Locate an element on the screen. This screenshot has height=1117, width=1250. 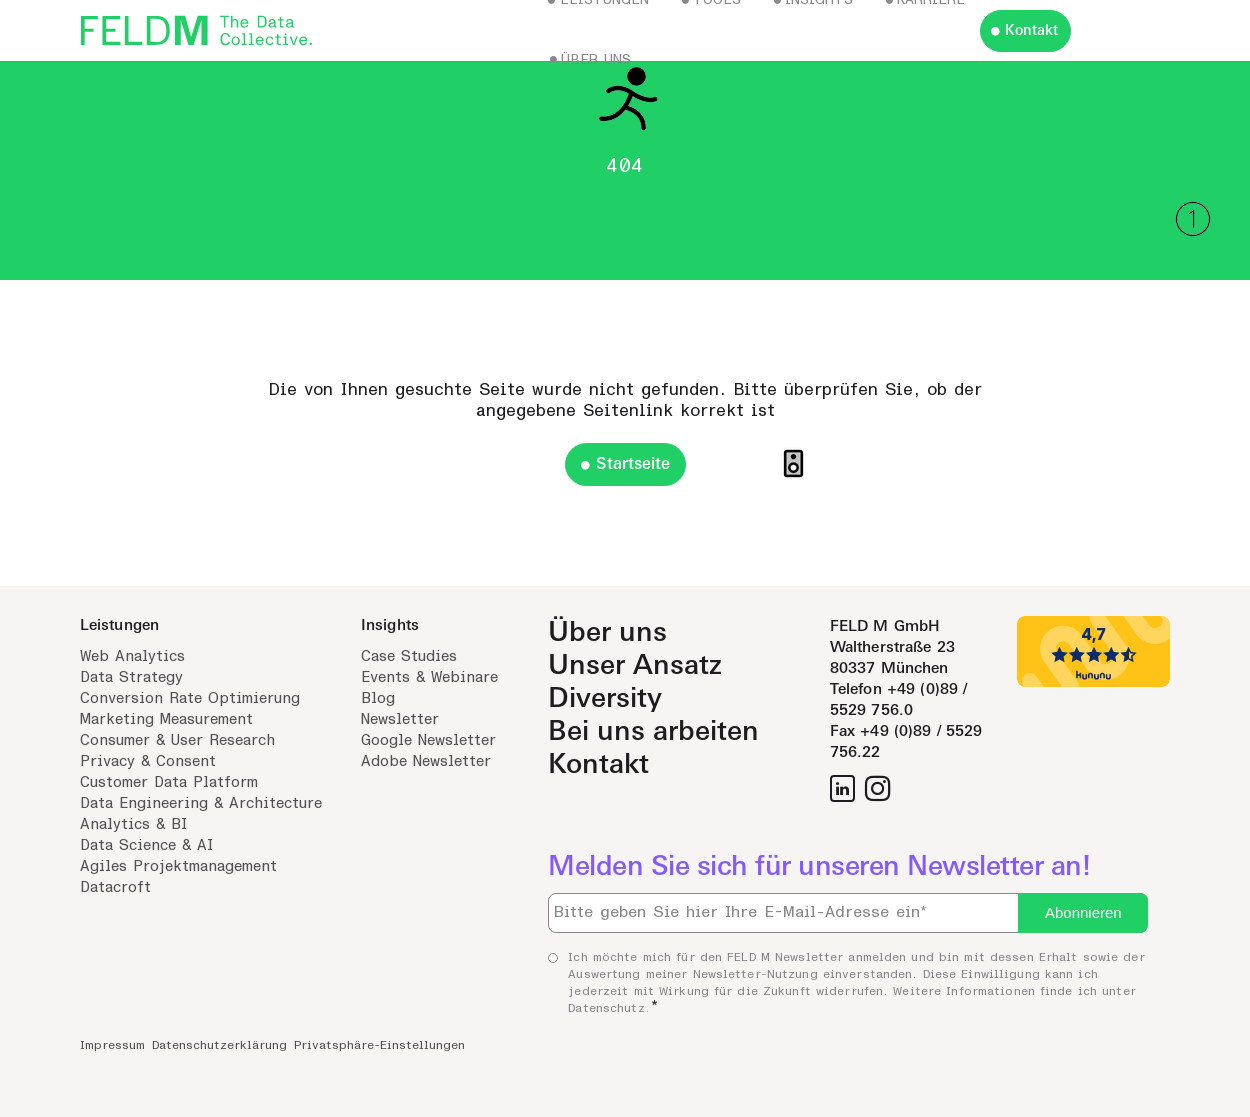
start a running or fitness activity is located at coordinates (629, 97).